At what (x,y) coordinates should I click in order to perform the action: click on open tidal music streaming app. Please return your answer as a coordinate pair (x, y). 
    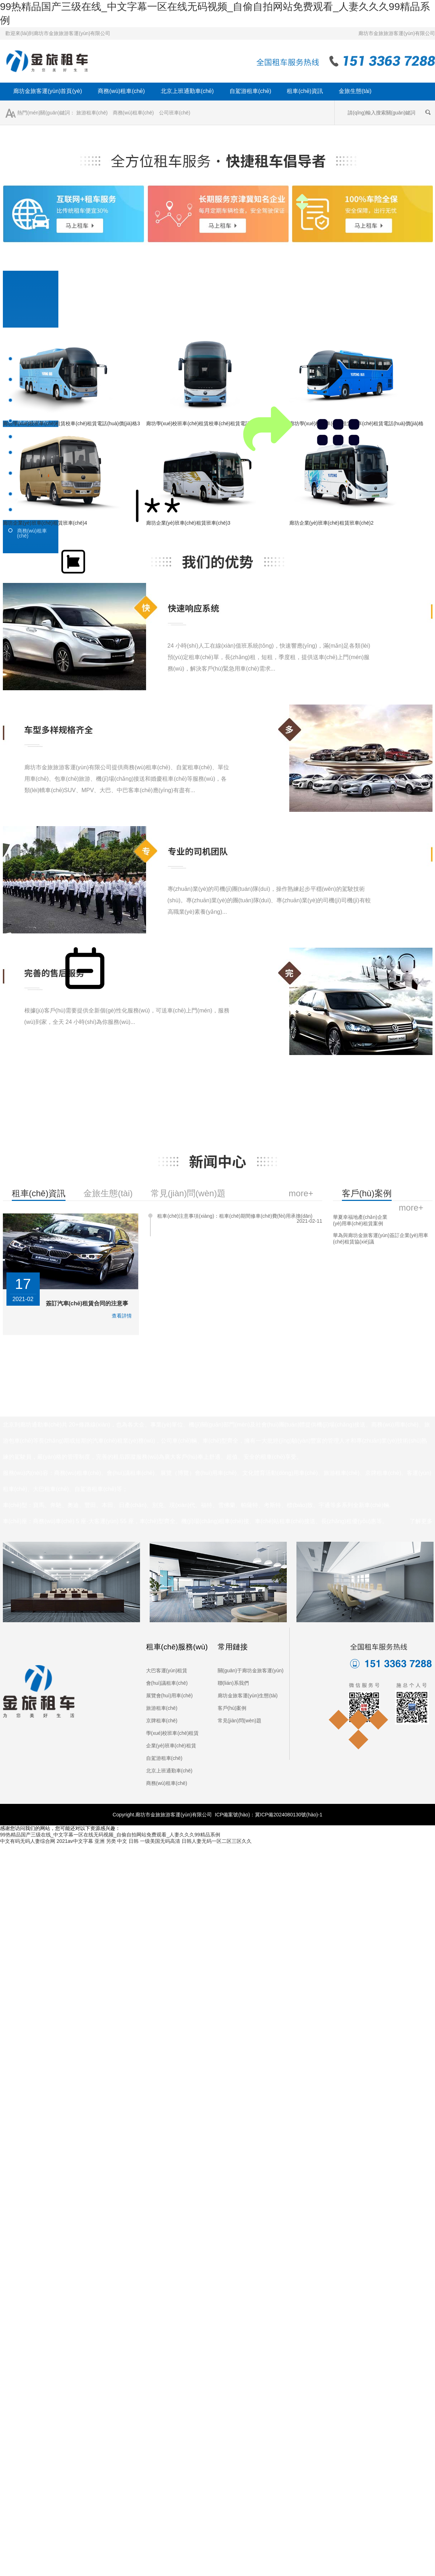
    Looking at the image, I should click on (358, 1729).